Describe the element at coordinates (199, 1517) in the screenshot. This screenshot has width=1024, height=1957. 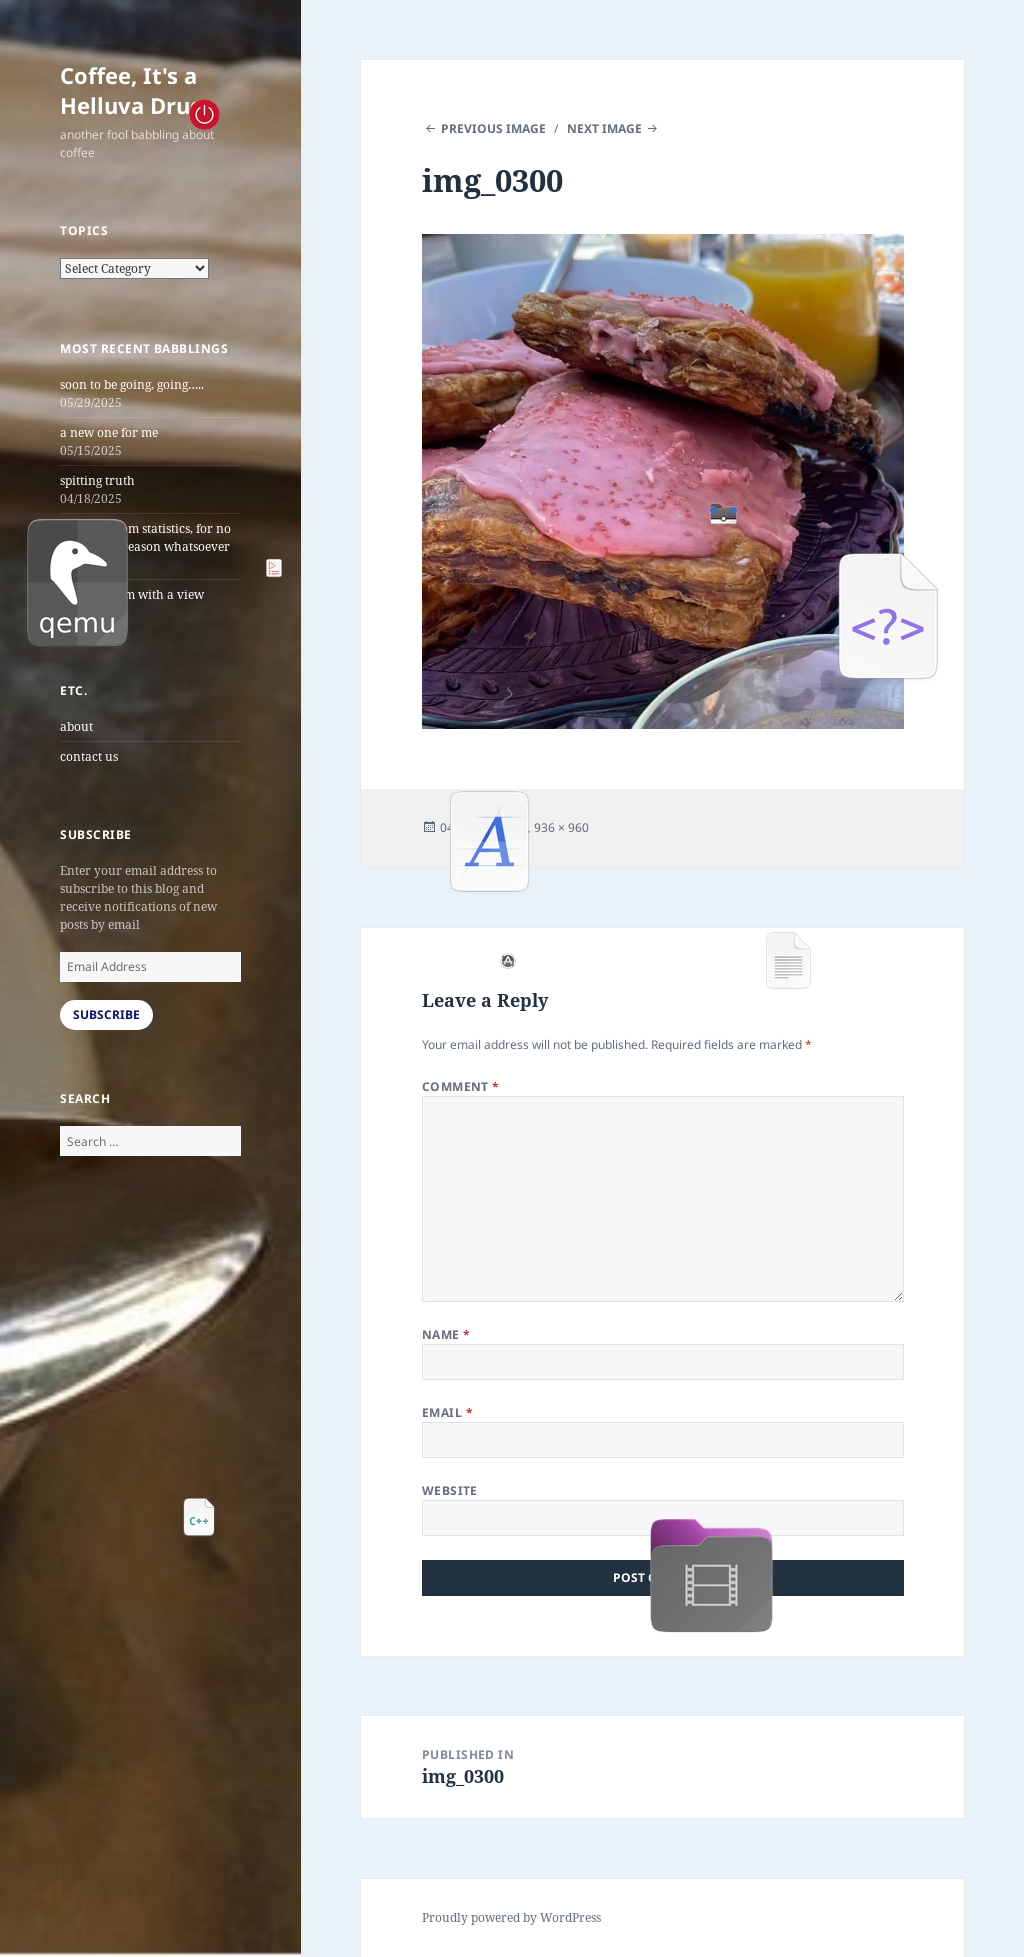
I see `a C++ source code file` at that location.